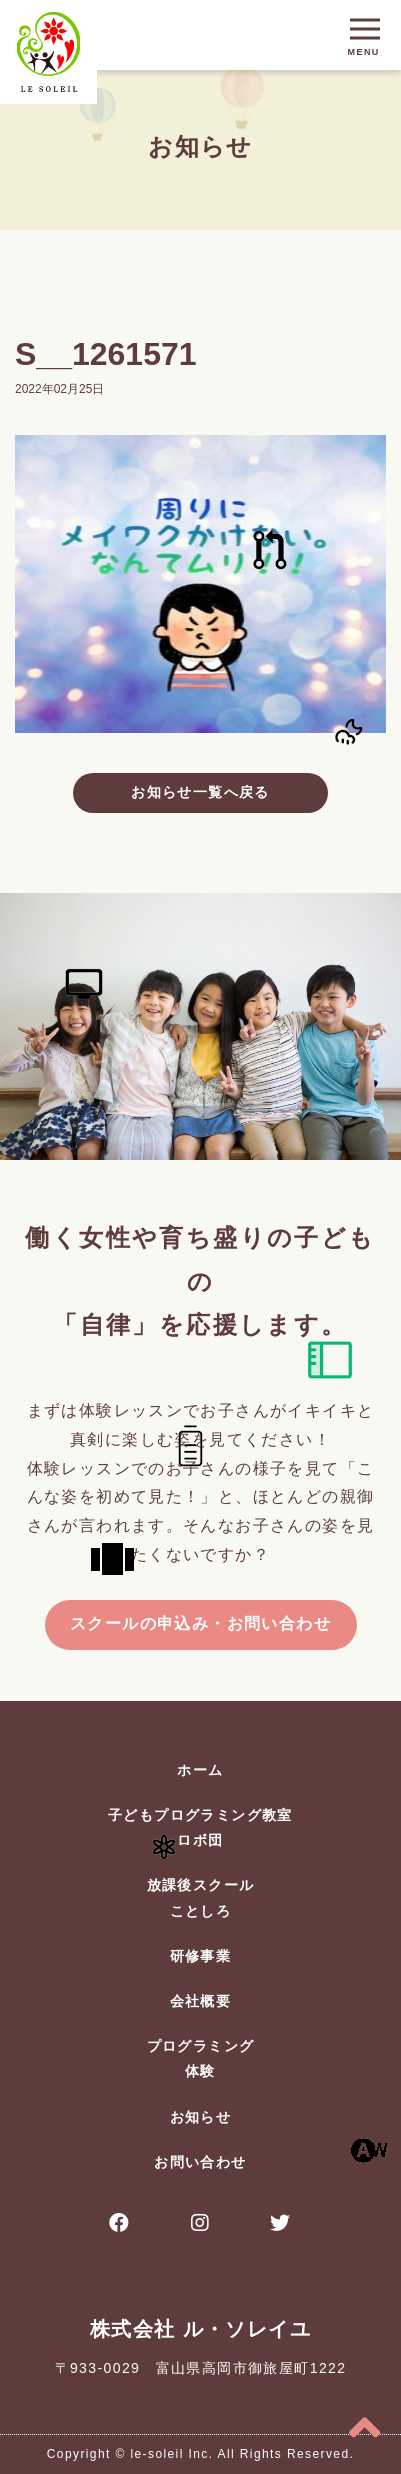 The image size is (401, 2474). I want to click on enable auto white balance, so click(369, 2150).